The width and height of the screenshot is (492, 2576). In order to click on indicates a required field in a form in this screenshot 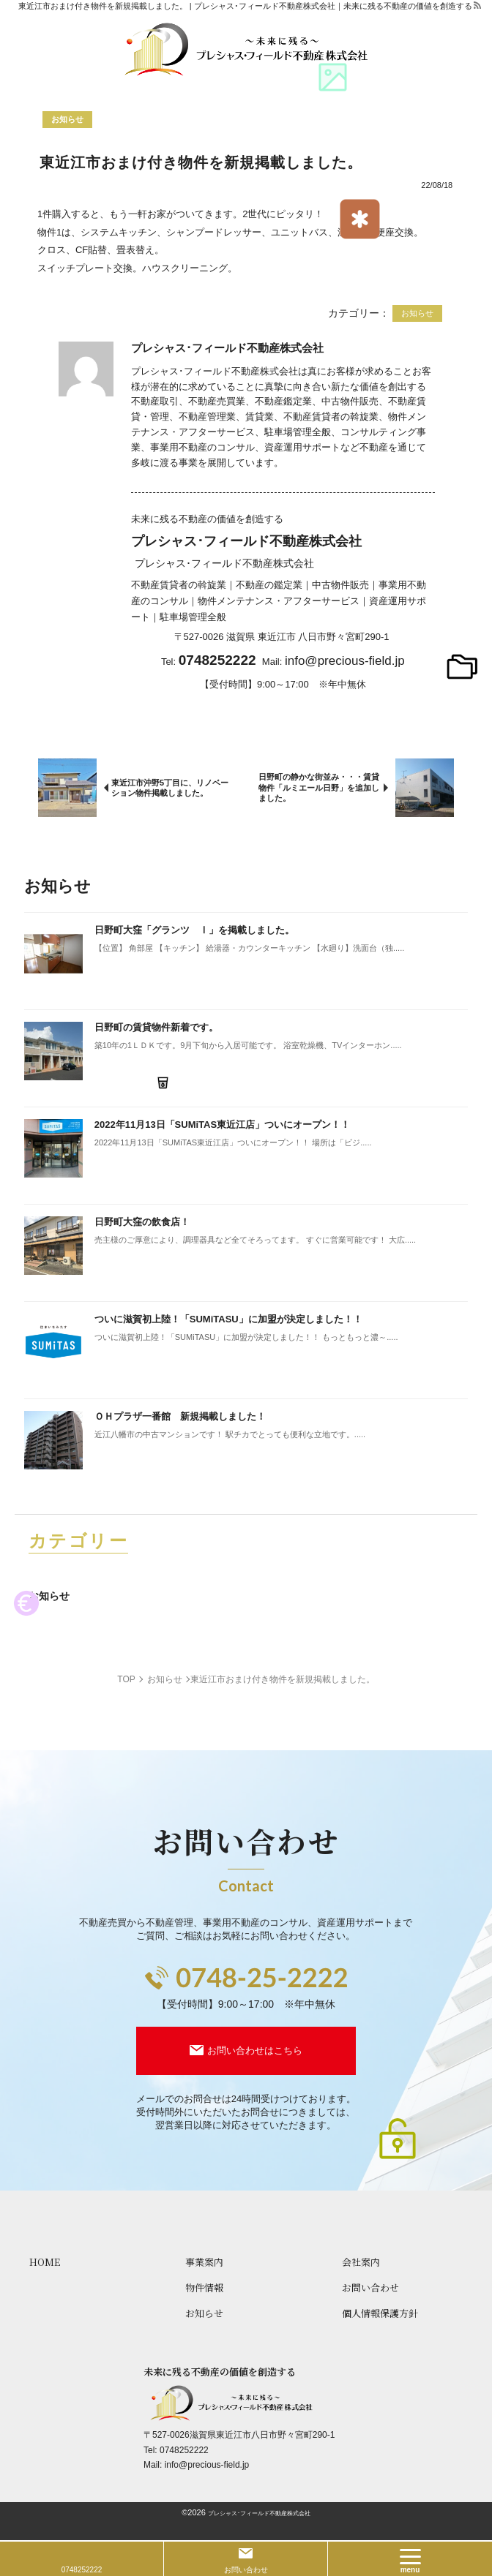, I will do `click(359, 219)`.